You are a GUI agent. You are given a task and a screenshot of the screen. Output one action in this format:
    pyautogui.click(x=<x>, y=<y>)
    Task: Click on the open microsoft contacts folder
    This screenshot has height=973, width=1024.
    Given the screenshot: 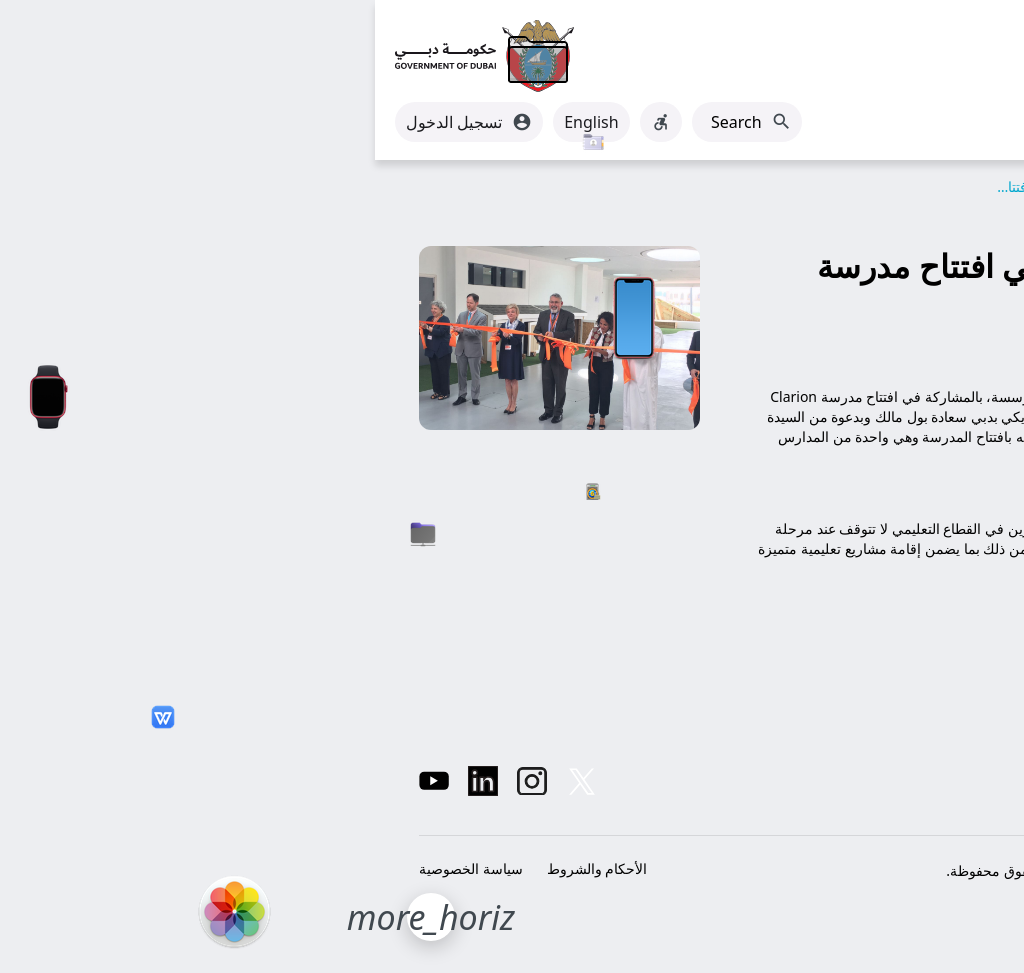 What is the action you would take?
    pyautogui.click(x=593, y=142)
    